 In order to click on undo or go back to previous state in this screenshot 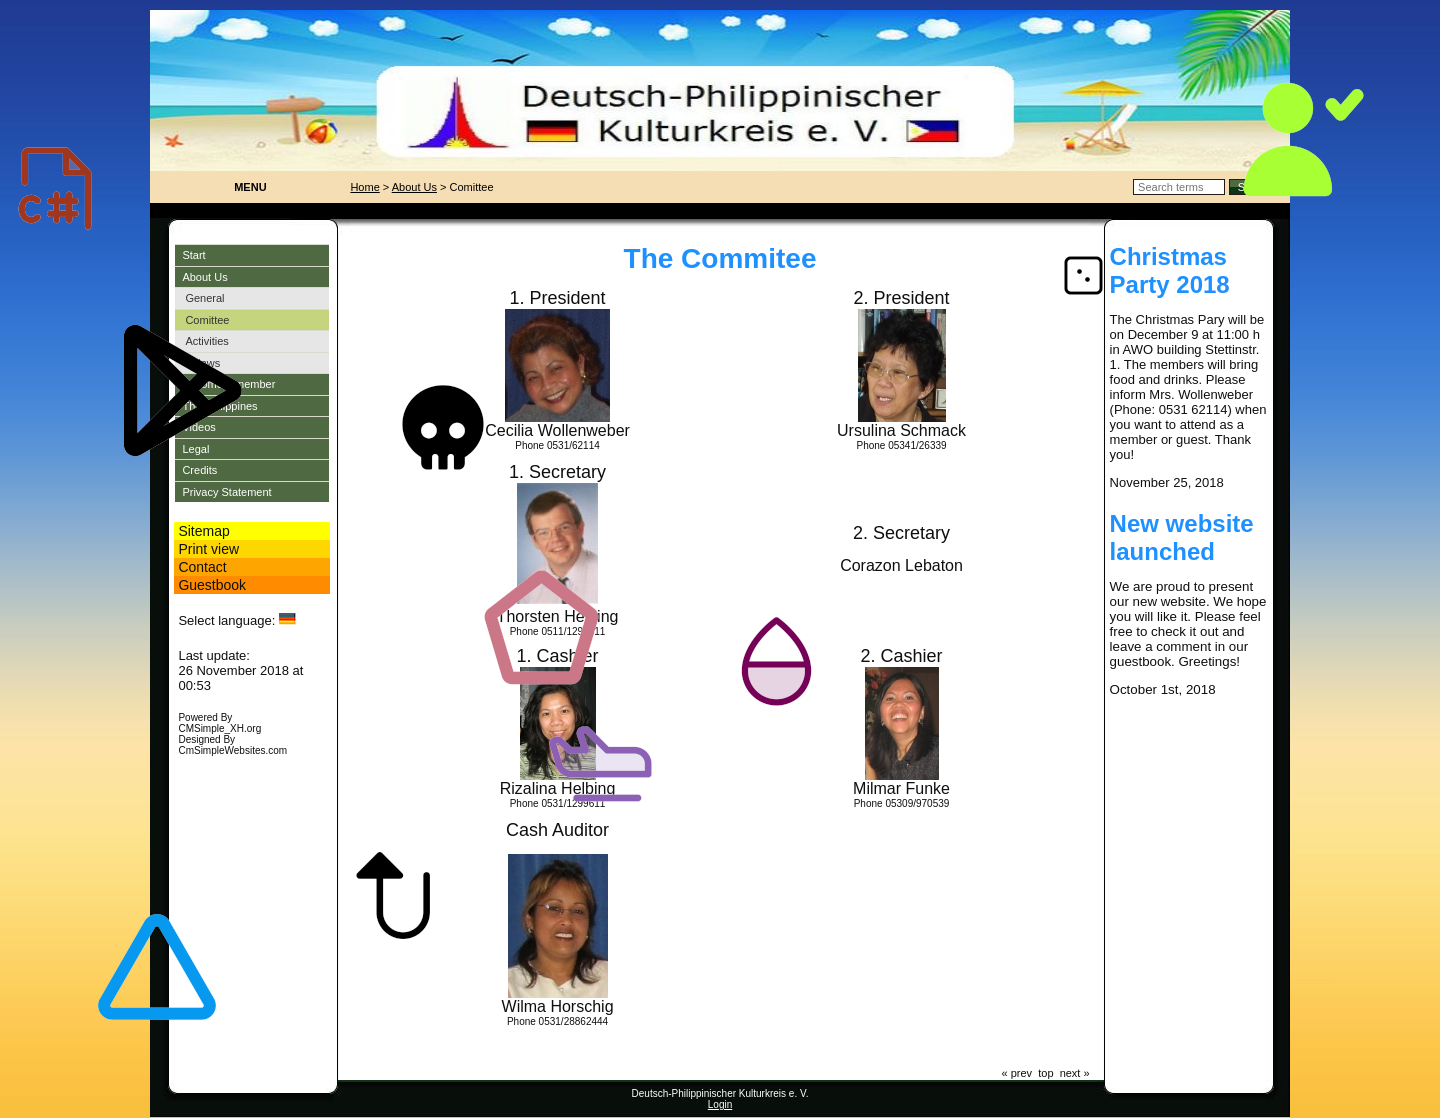, I will do `click(396, 895)`.